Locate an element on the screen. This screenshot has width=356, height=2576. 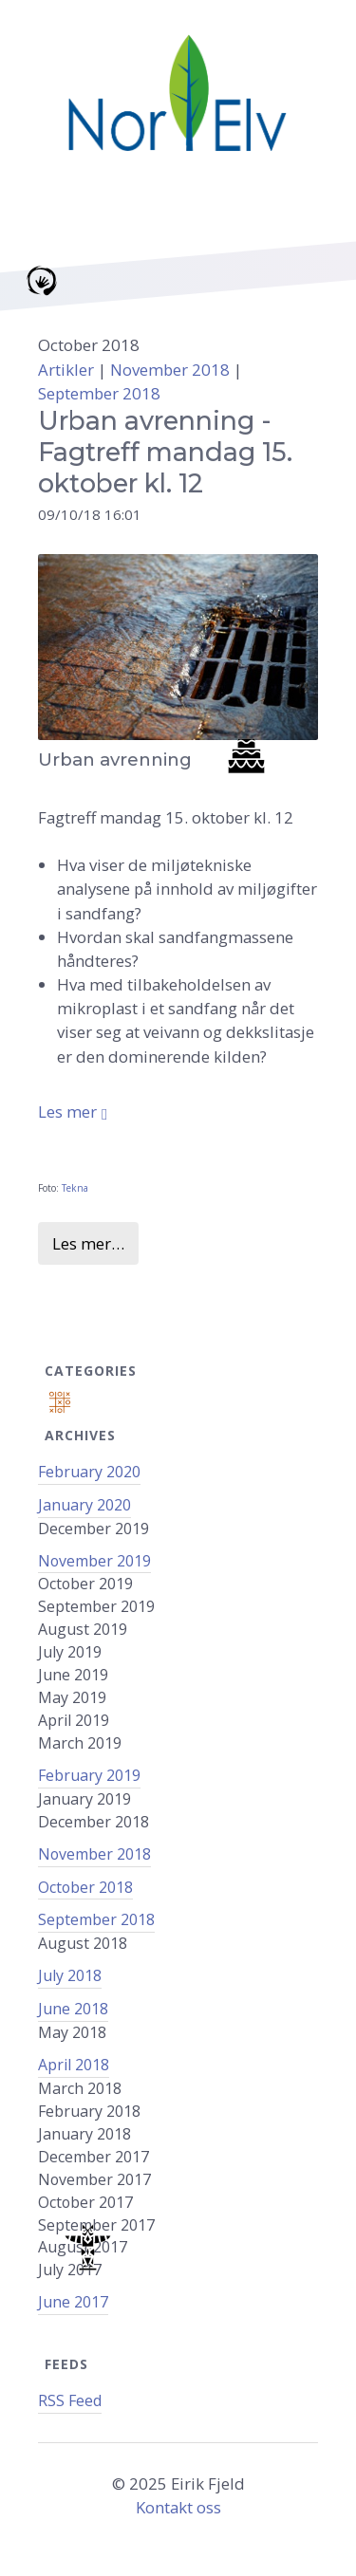
play tic-tac-toe game is located at coordinates (60, 1402).